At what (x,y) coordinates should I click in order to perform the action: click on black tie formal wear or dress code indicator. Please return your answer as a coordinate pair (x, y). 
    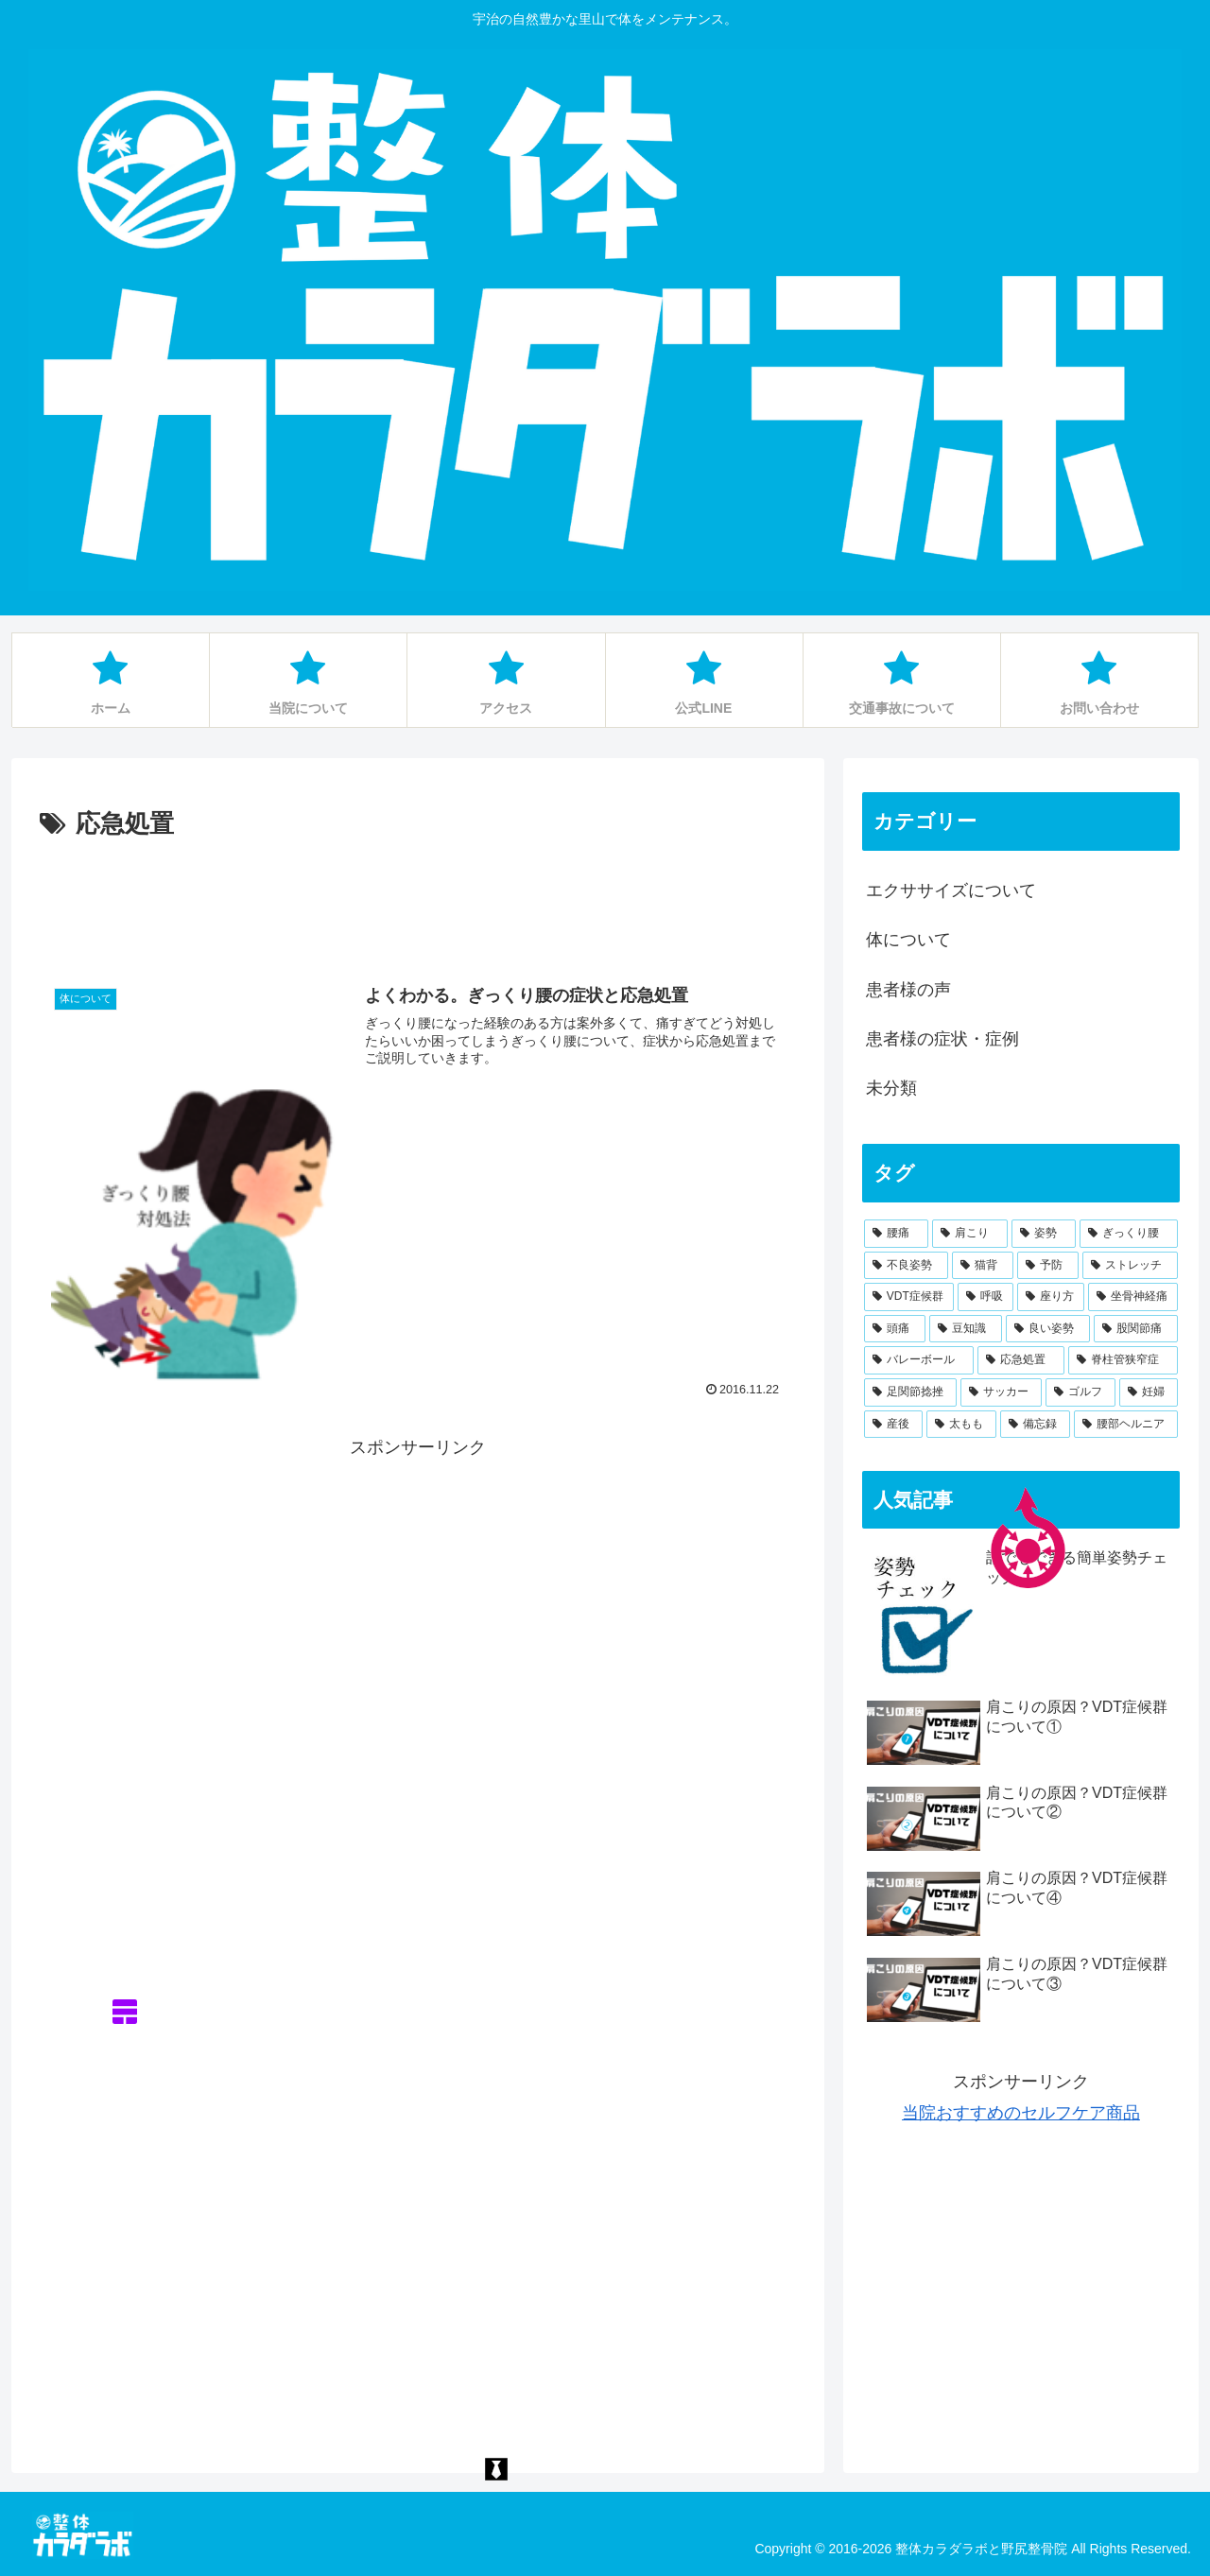
    Looking at the image, I should click on (496, 2469).